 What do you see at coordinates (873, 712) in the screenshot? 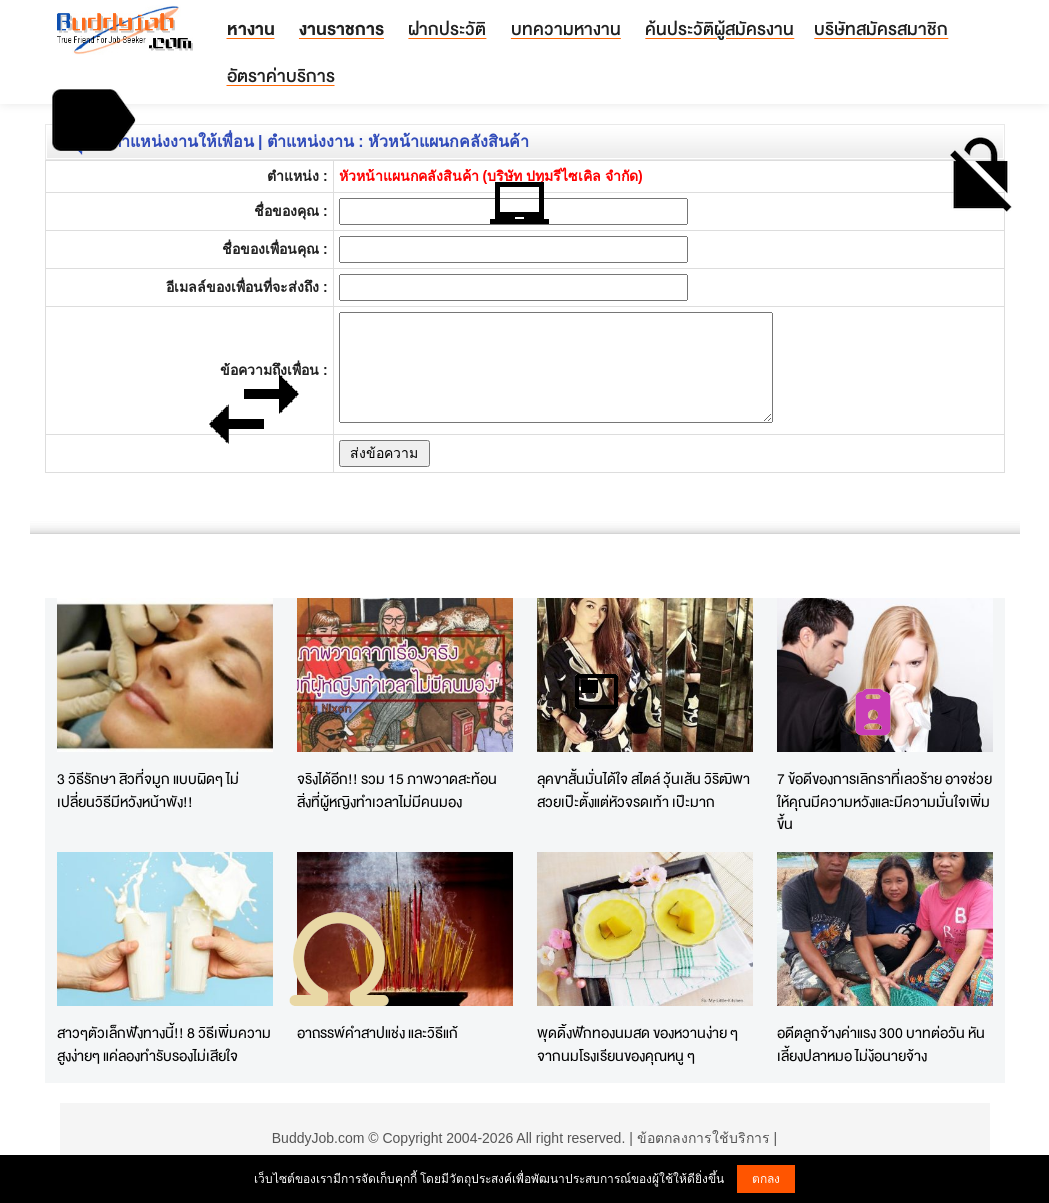
I see `view user profile or personnel record` at bounding box center [873, 712].